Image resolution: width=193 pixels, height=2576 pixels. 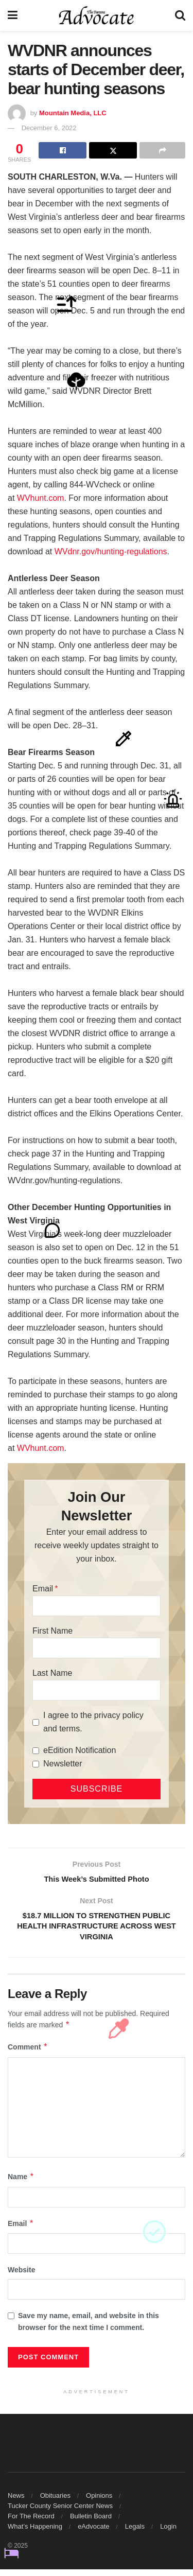 I want to click on view hotel or accommodation options, so click(x=11, y=2553).